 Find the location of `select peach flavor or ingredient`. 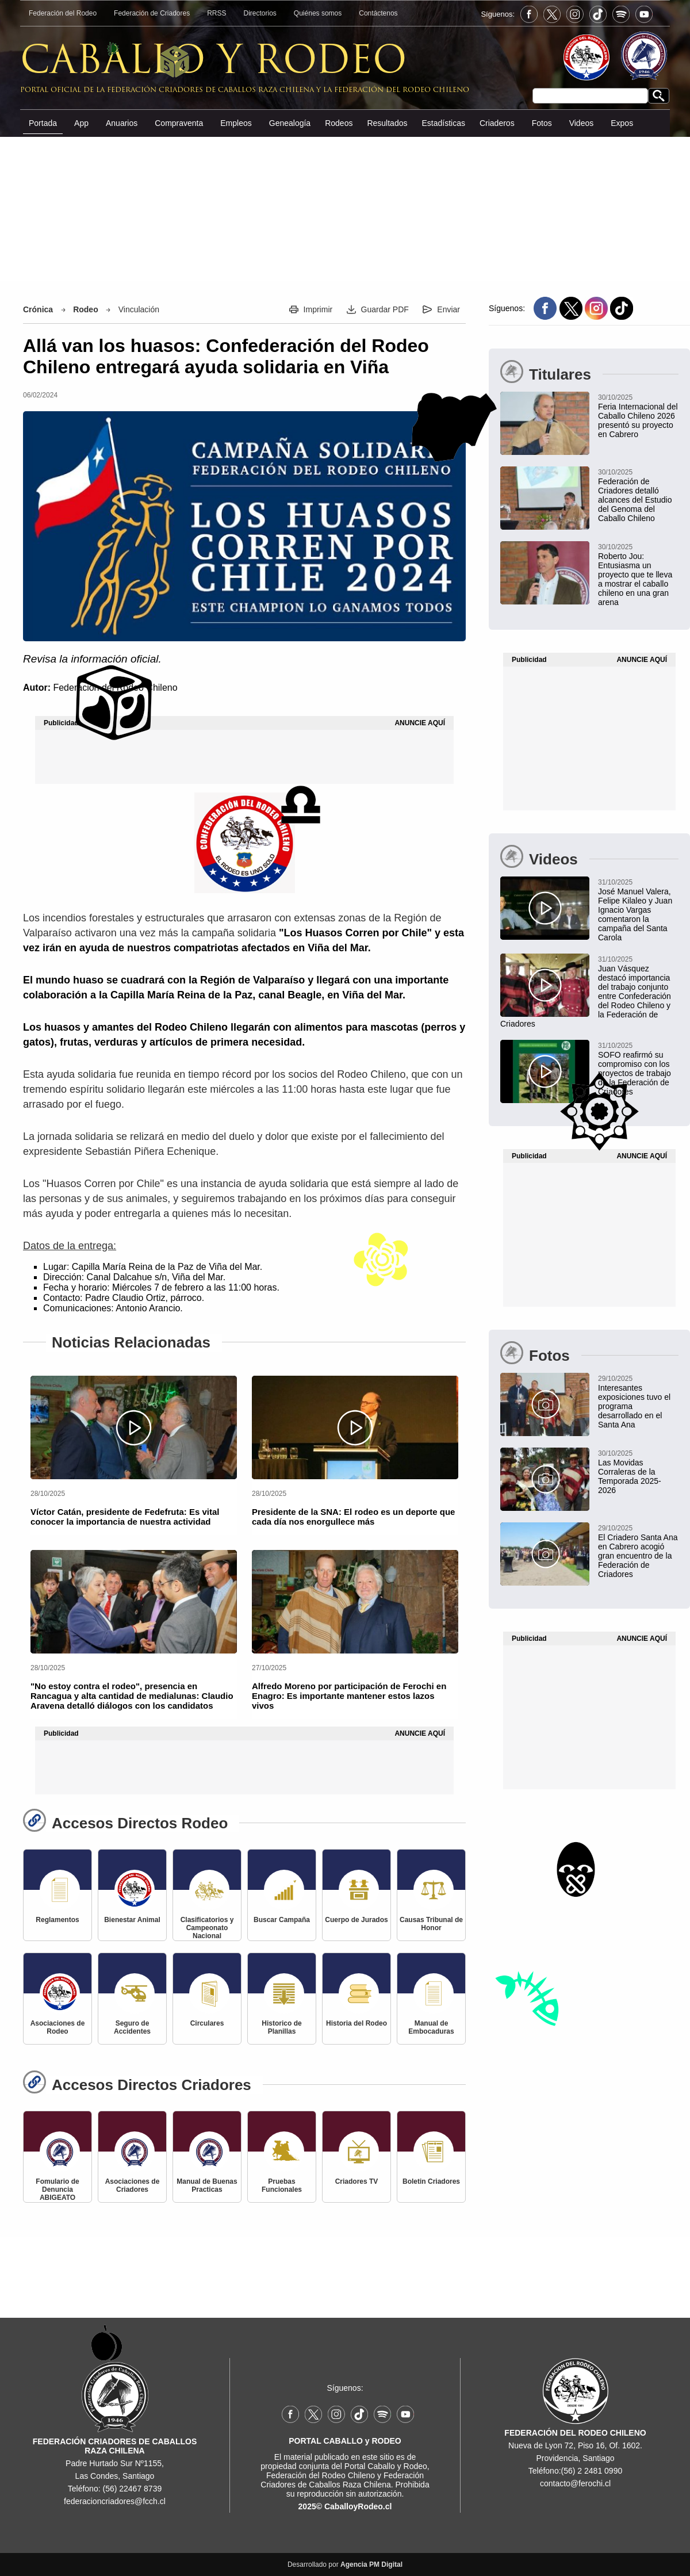

select peach flavor or ingredient is located at coordinates (106, 2342).